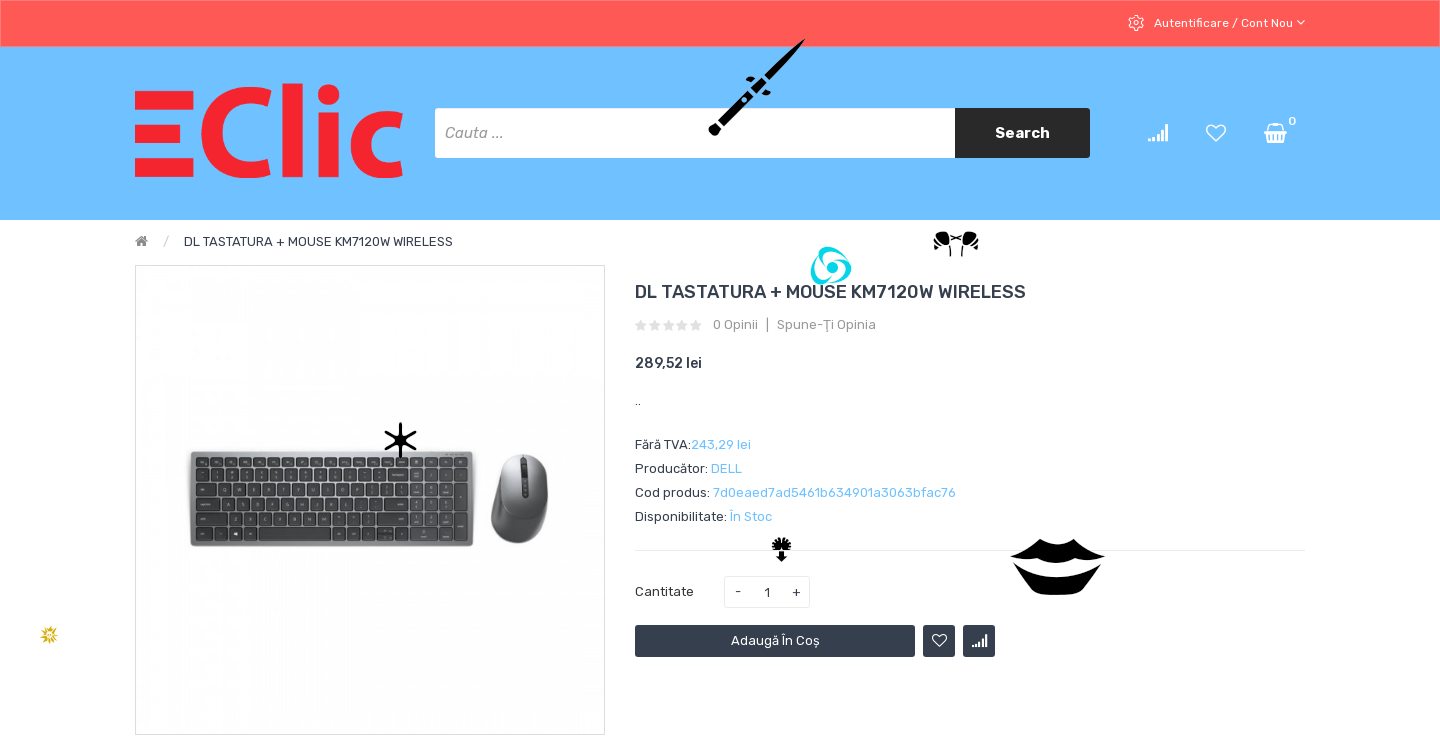 The image size is (1440, 755). Describe the element at coordinates (400, 440) in the screenshot. I see `indicates cold or winter weather conditions` at that location.